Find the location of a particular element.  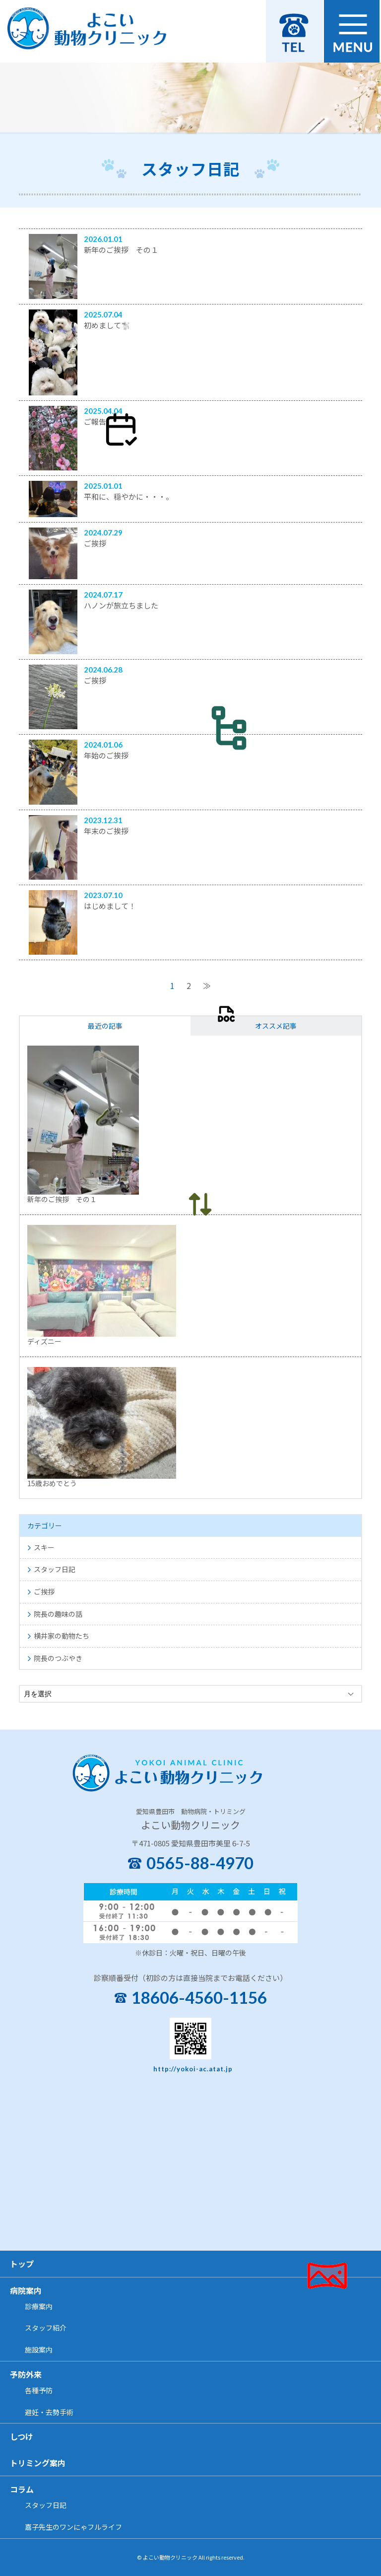

confirm or complete a scheduled event is located at coordinates (121, 429).